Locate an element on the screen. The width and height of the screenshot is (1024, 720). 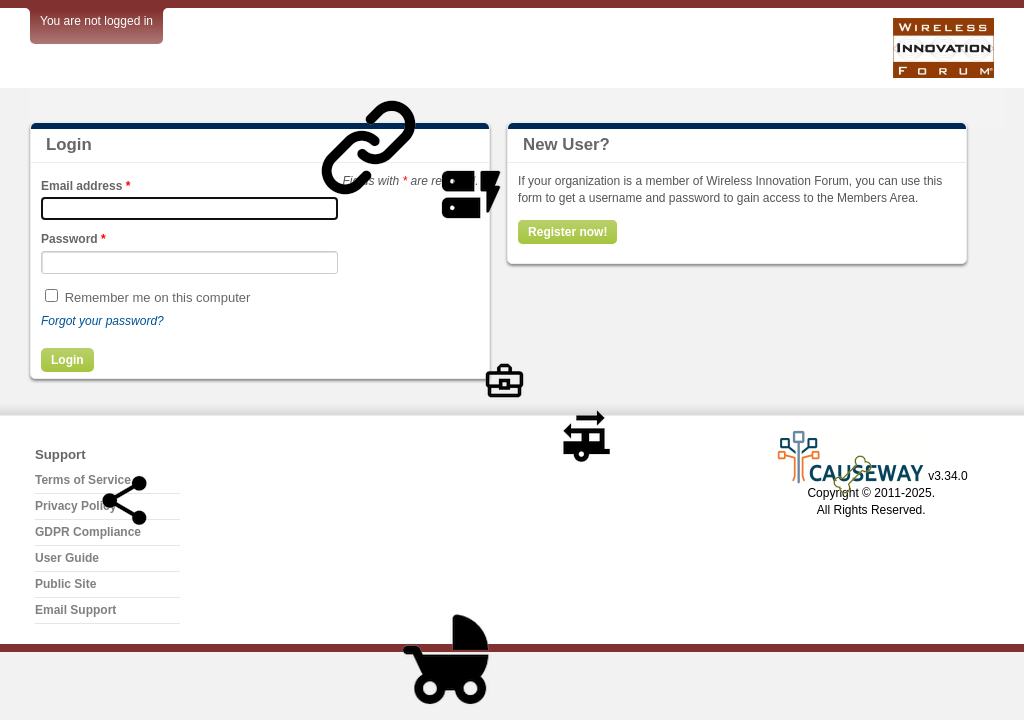
access dynamic or auto-generated forms is located at coordinates (471, 194).